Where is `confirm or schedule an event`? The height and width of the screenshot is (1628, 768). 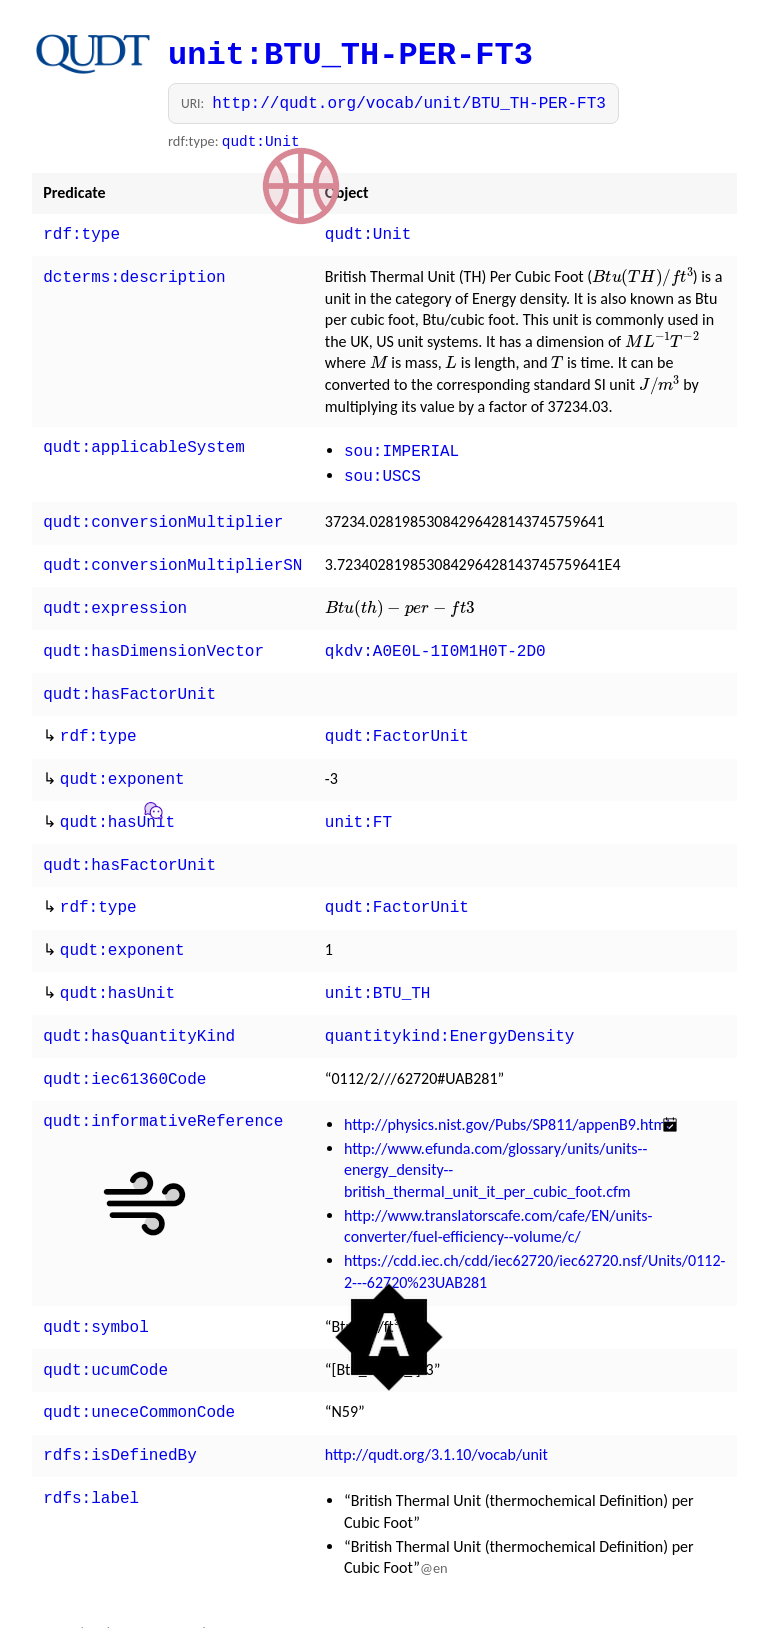
confirm or schedule an event is located at coordinates (670, 1125).